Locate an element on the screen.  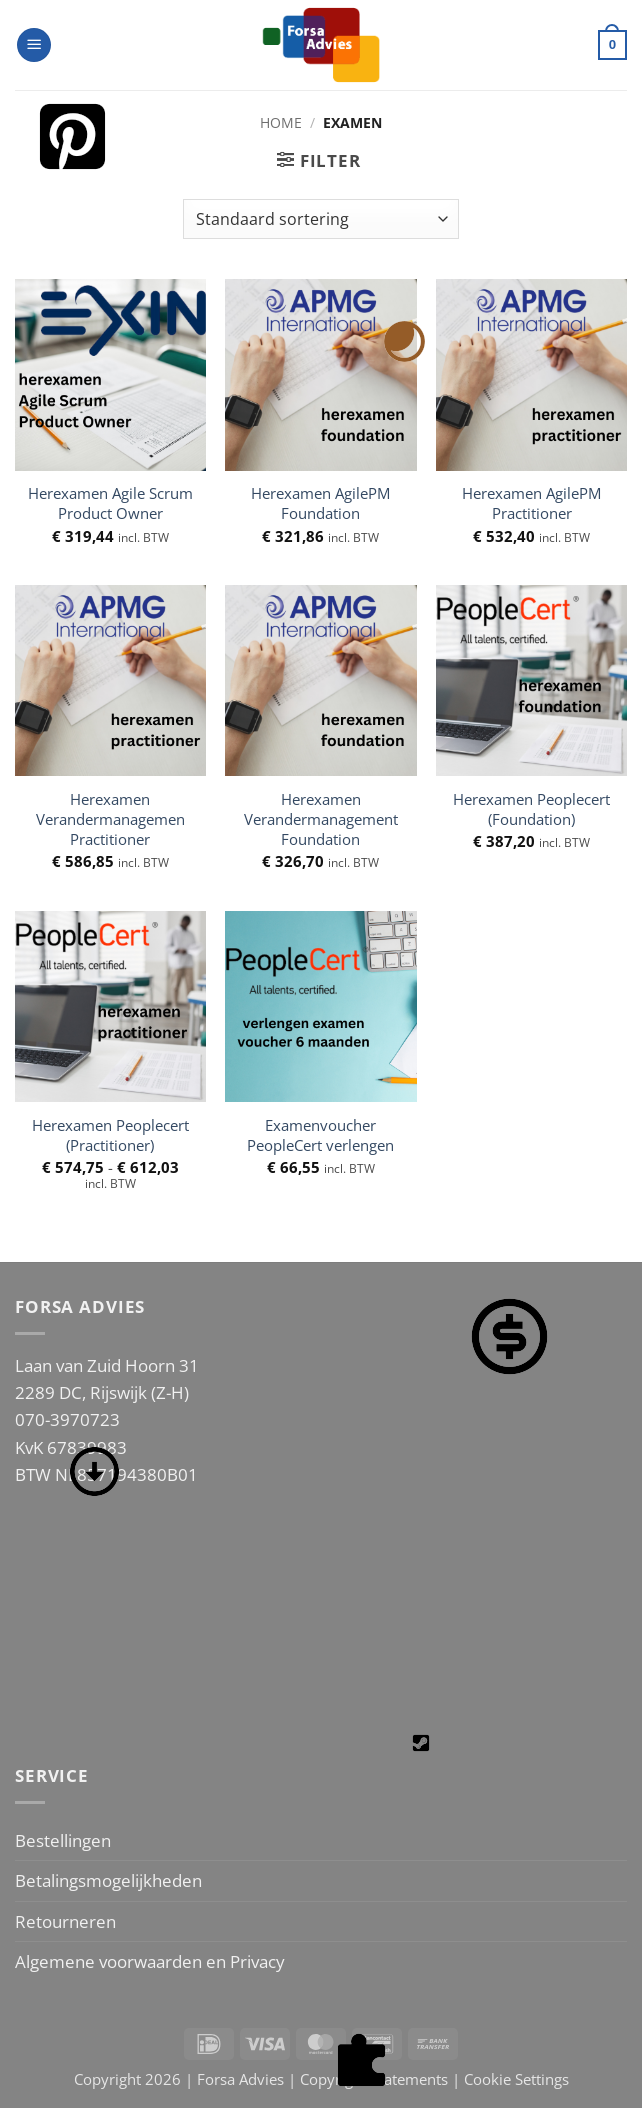
view account balance or financial summary is located at coordinates (509, 1336).